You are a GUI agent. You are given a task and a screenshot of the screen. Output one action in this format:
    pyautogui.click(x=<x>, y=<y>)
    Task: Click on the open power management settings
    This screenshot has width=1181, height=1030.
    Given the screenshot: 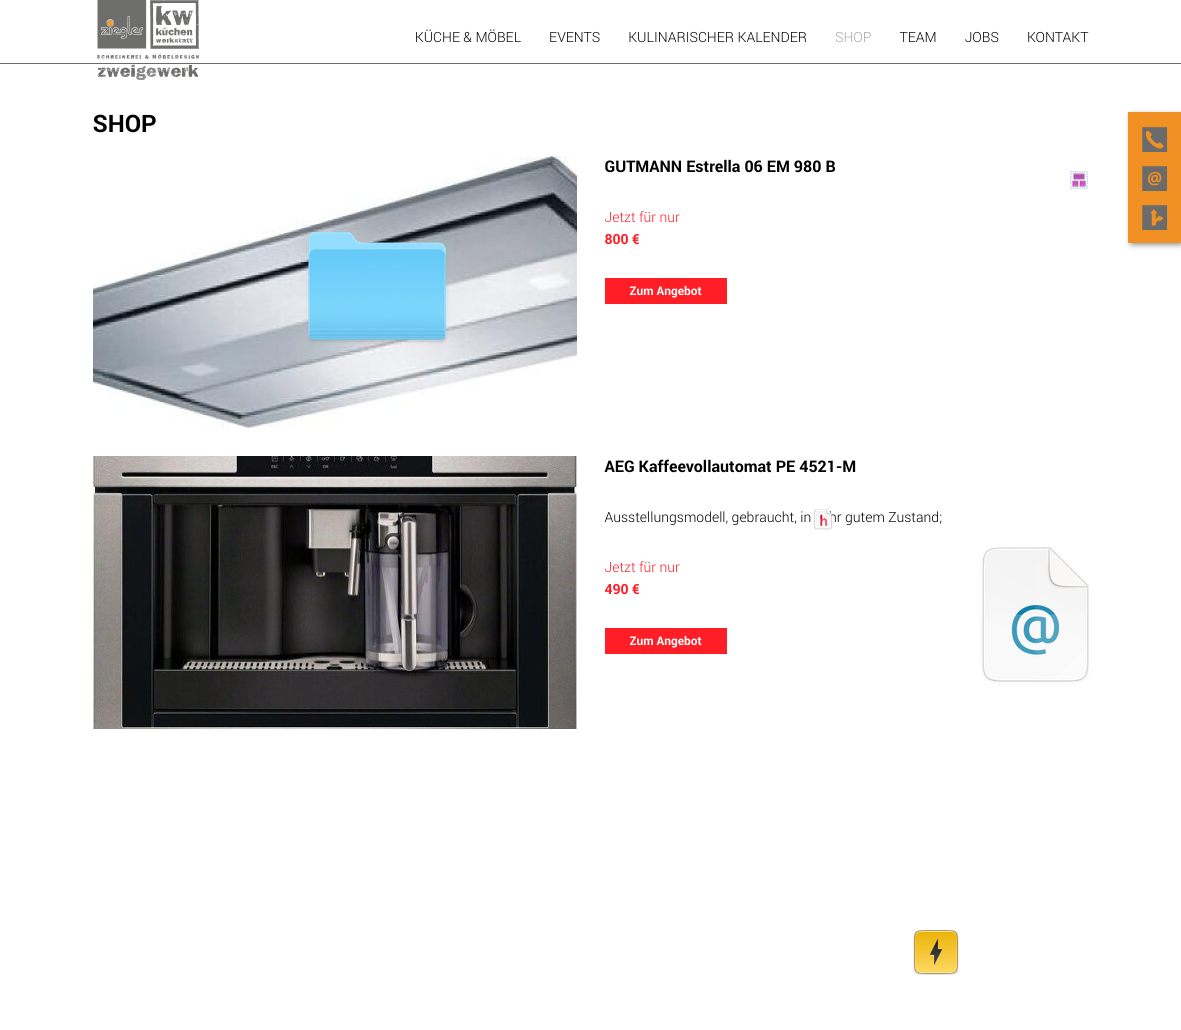 What is the action you would take?
    pyautogui.click(x=936, y=952)
    